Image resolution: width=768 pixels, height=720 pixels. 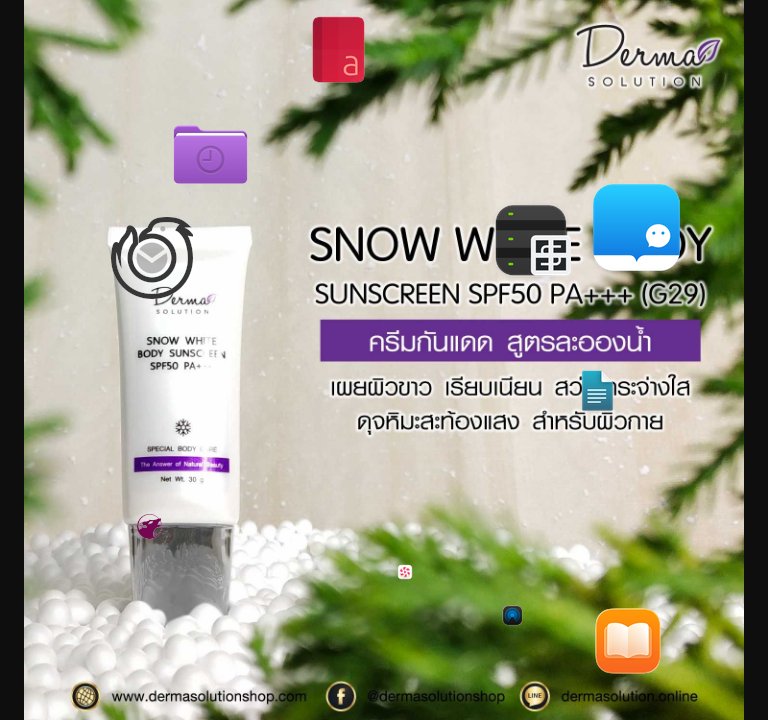 What do you see at coordinates (149, 526) in the screenshot?
I see `open amarok music player` at bounding box center [149, 526].